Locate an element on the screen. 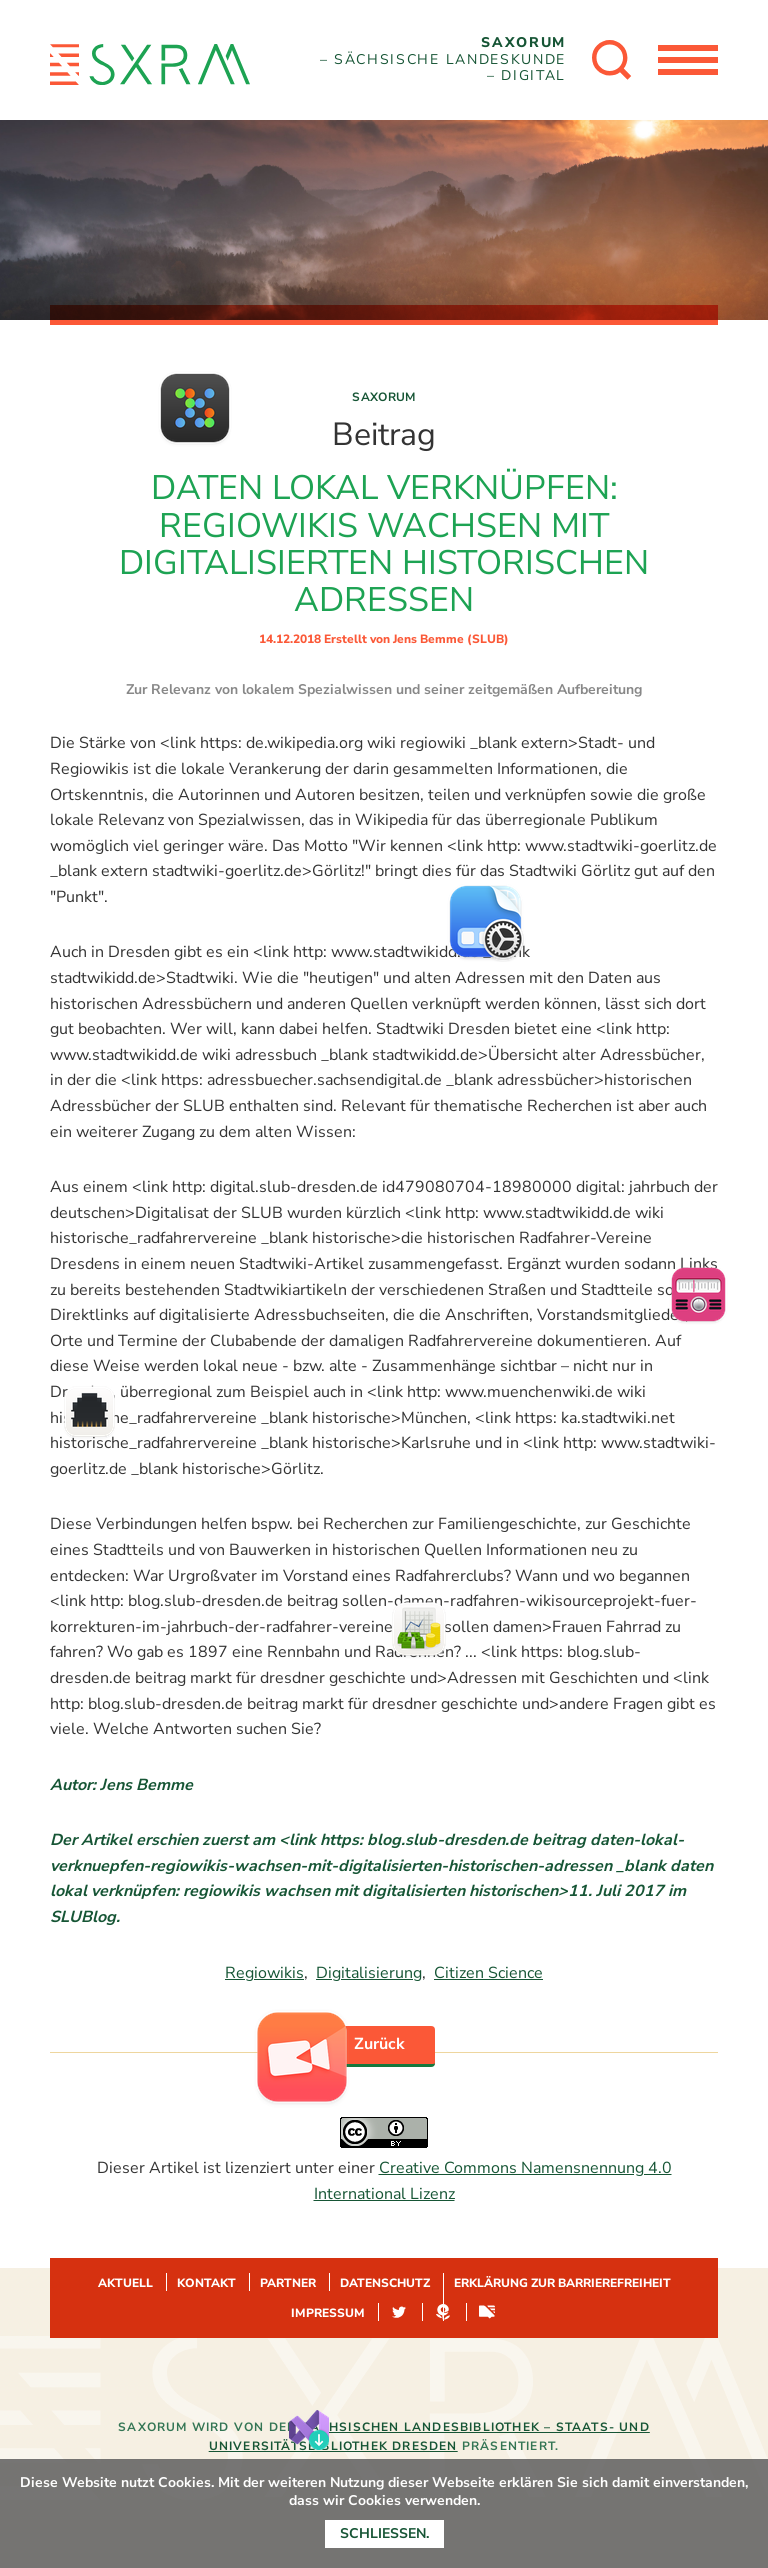 Image resolution: width=768 pixels, height=2568 pixels. open visual studio installer is located at coordinates (309, 2430).